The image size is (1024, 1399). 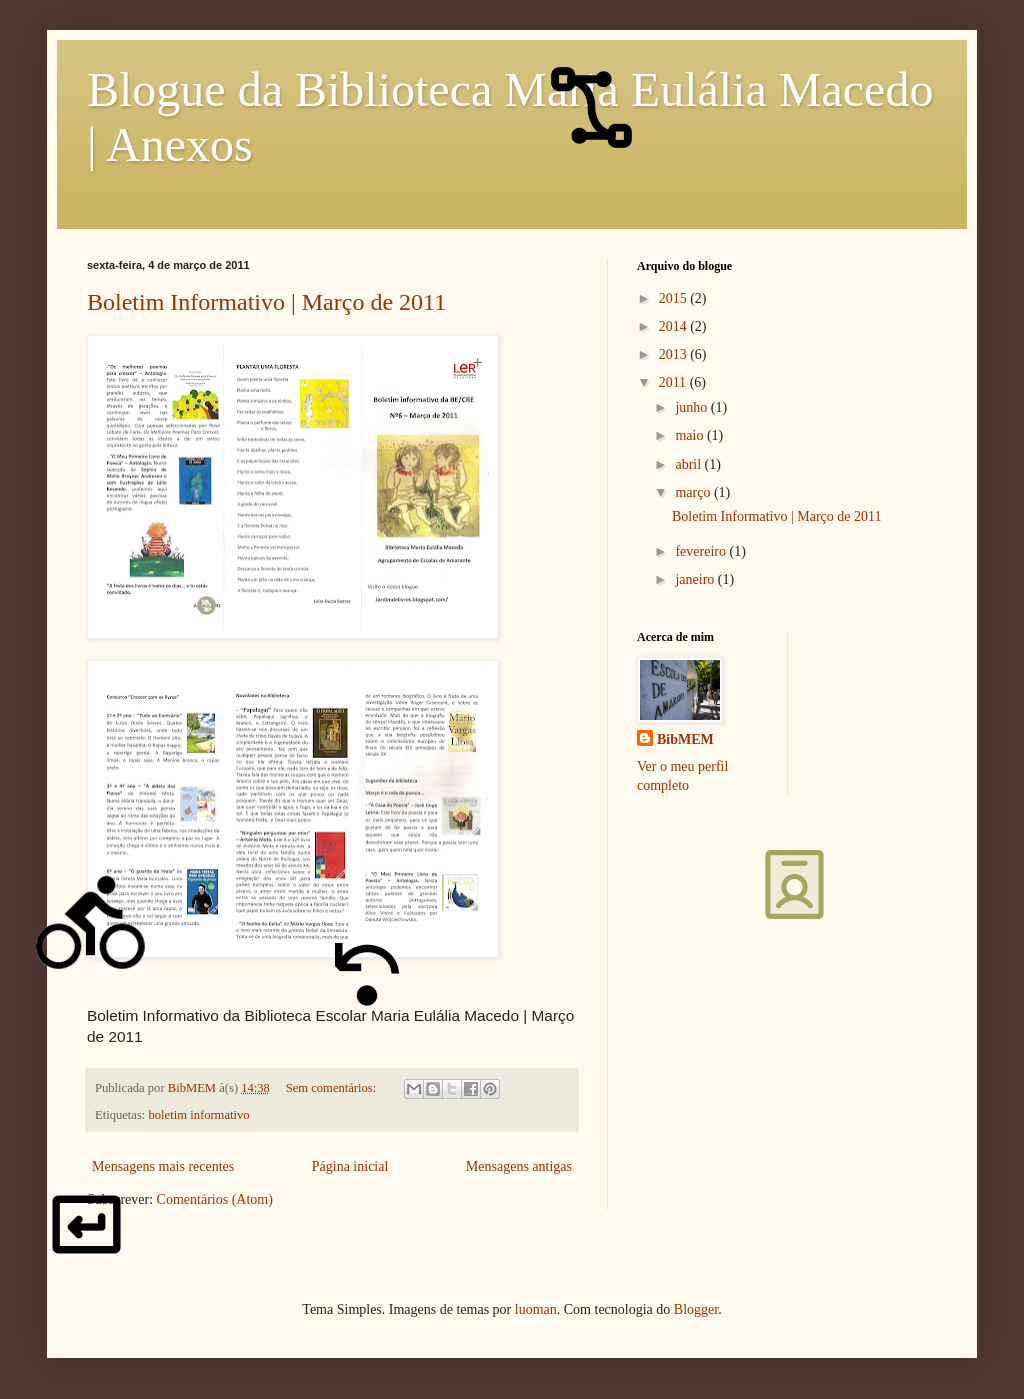 What do you see at coordinates (90, 923) in the screenshot?
I see `get cycling directions` at bounding box center [90, 923].